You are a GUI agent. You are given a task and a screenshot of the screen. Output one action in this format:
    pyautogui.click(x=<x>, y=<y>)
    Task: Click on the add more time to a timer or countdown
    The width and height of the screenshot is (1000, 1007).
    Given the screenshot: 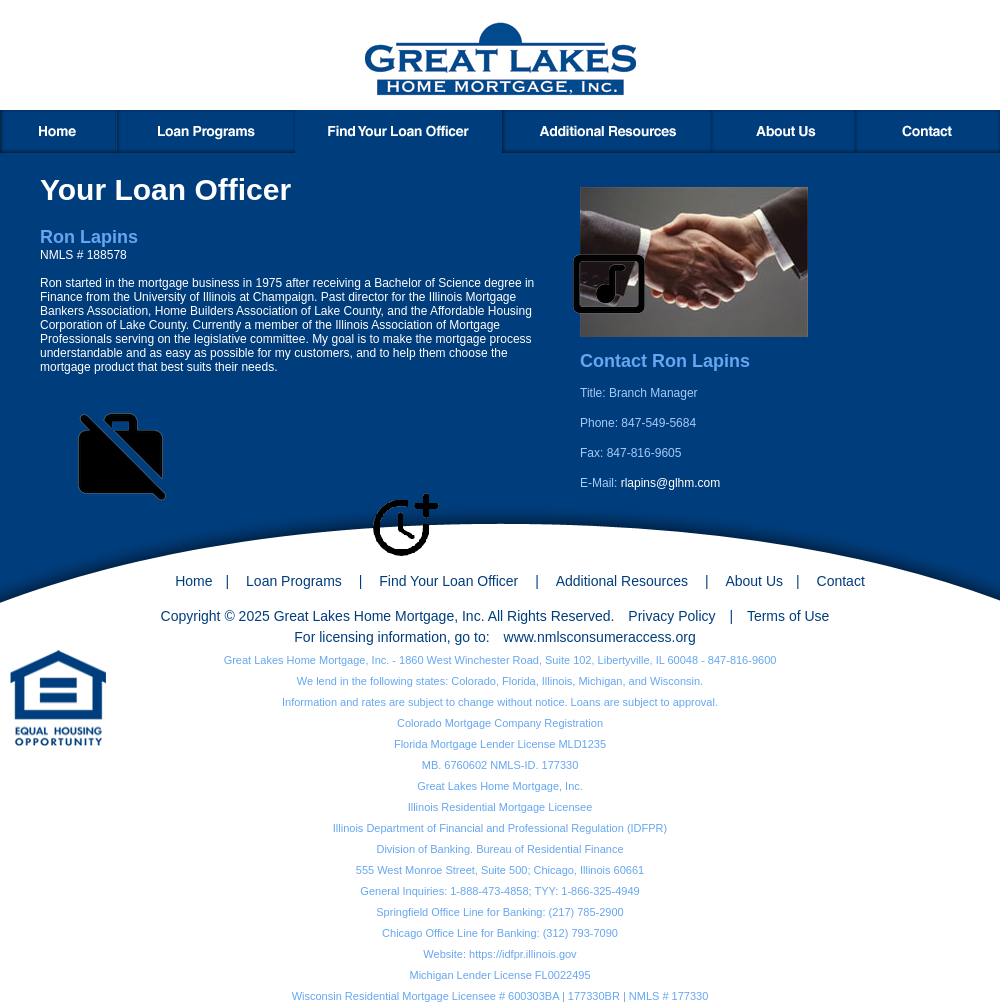 What is the action you would take?
    pyautogui.click(x=404, y=524)
    